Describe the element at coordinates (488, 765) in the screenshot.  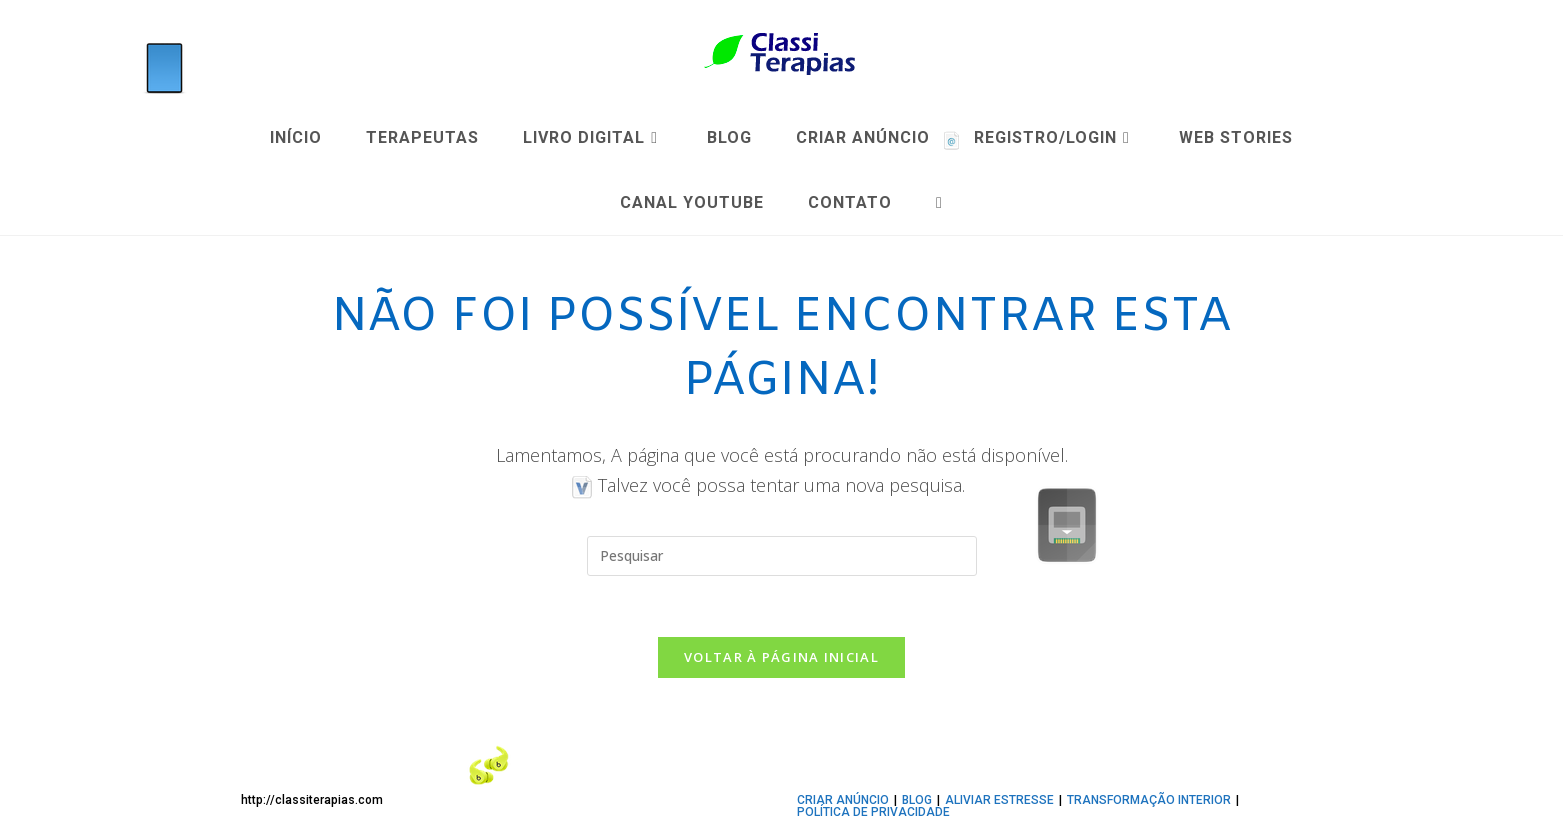
I see `beats fit pro earbuds in volt yellow` at that location.